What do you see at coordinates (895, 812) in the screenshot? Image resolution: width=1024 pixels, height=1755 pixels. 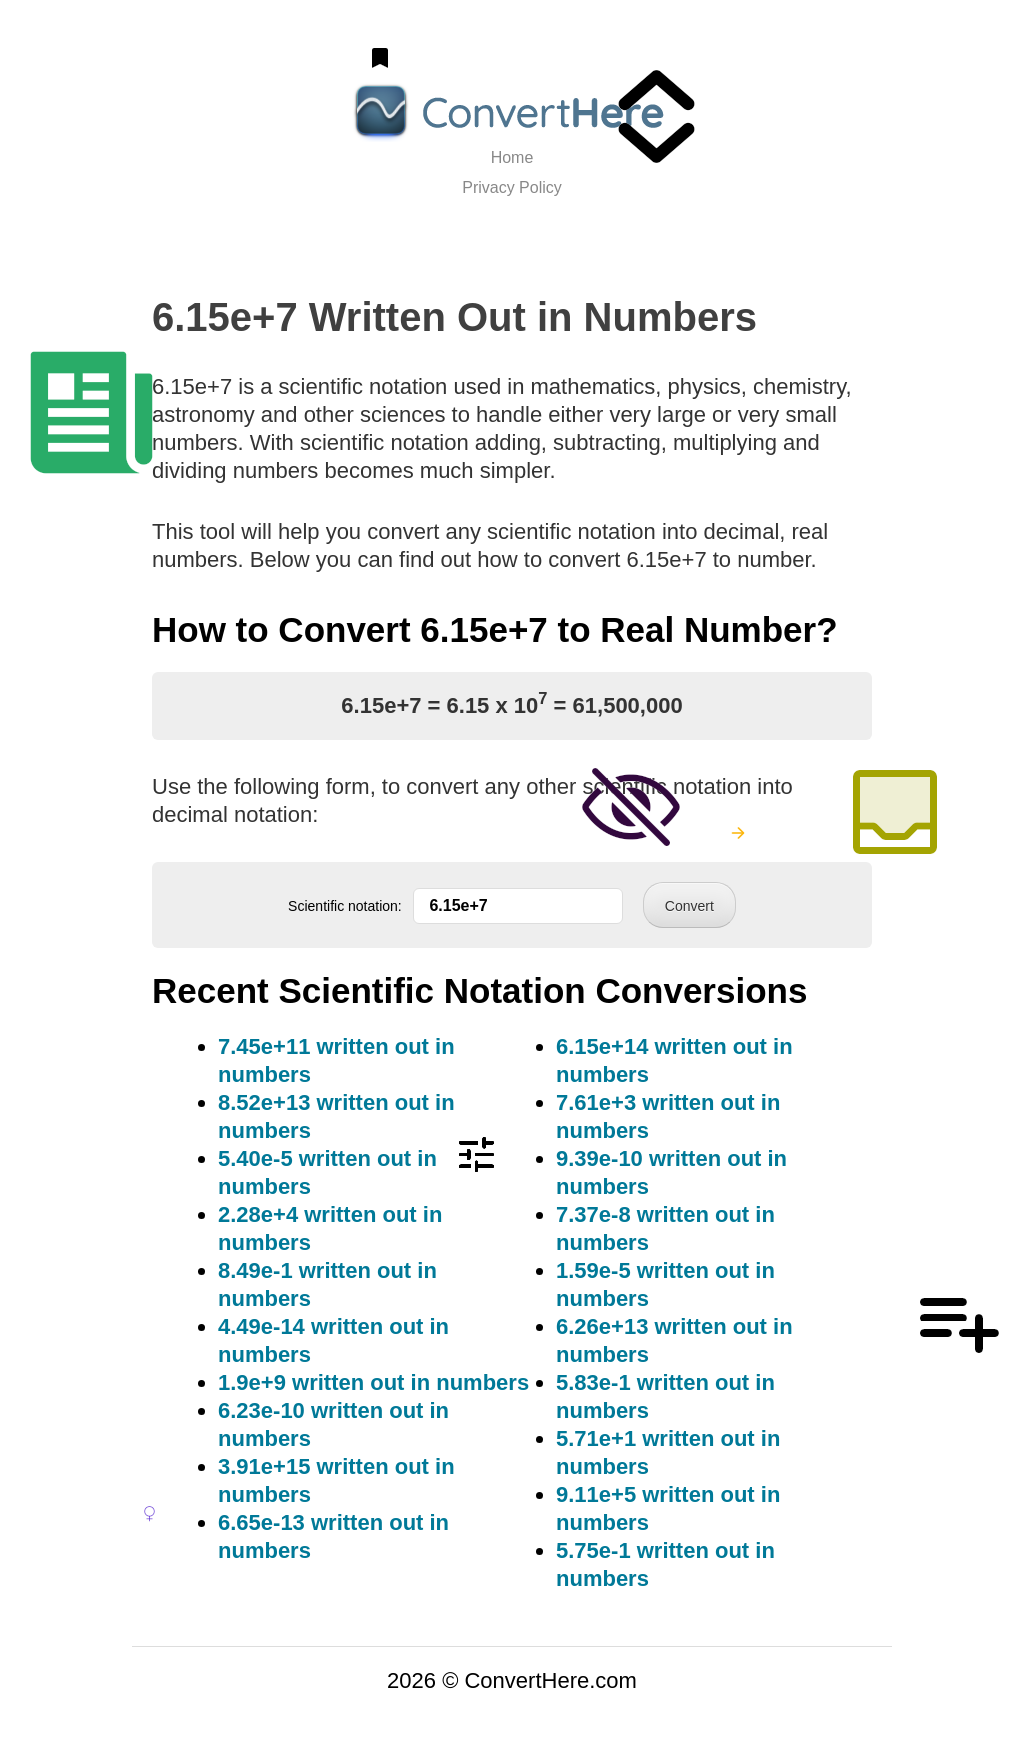 I see `view inbox or incoming items` at bounding box center [895, 812].